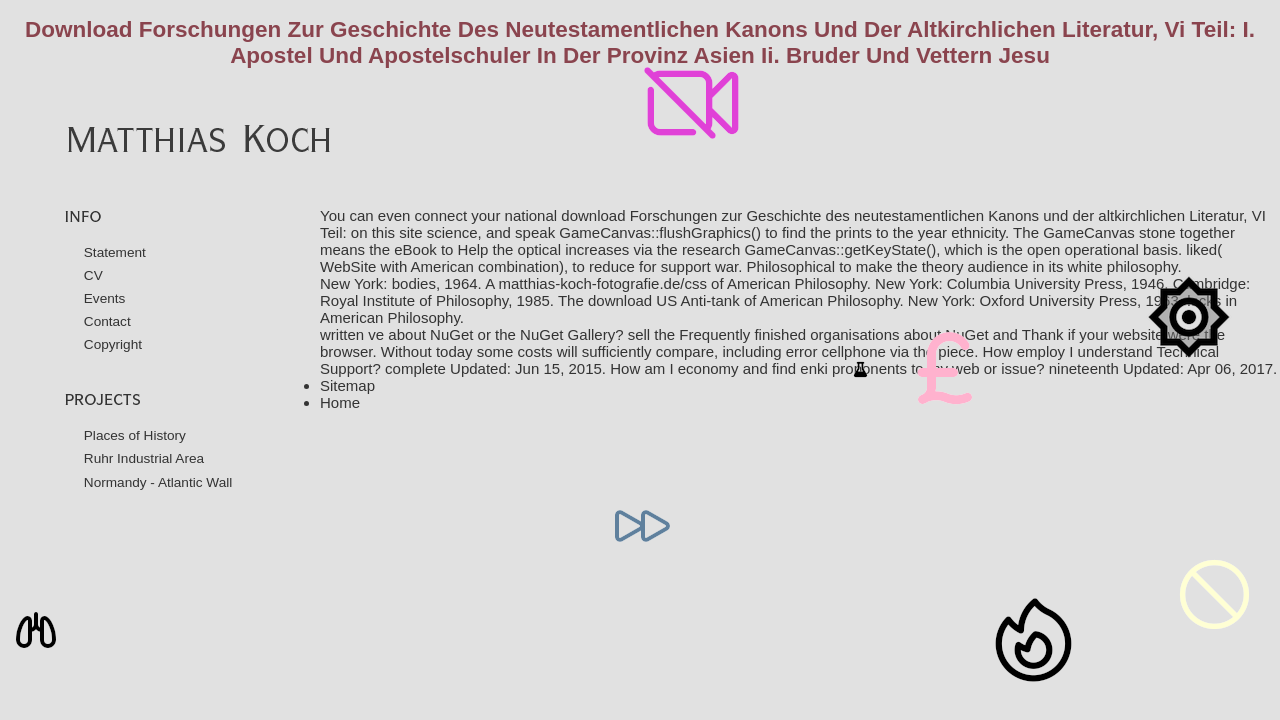 This screenshot has width=1280, height=720. Describe the element at coordinates (1189, 317) in the screenshot. I see `adjust screen brightness settings` at that location.